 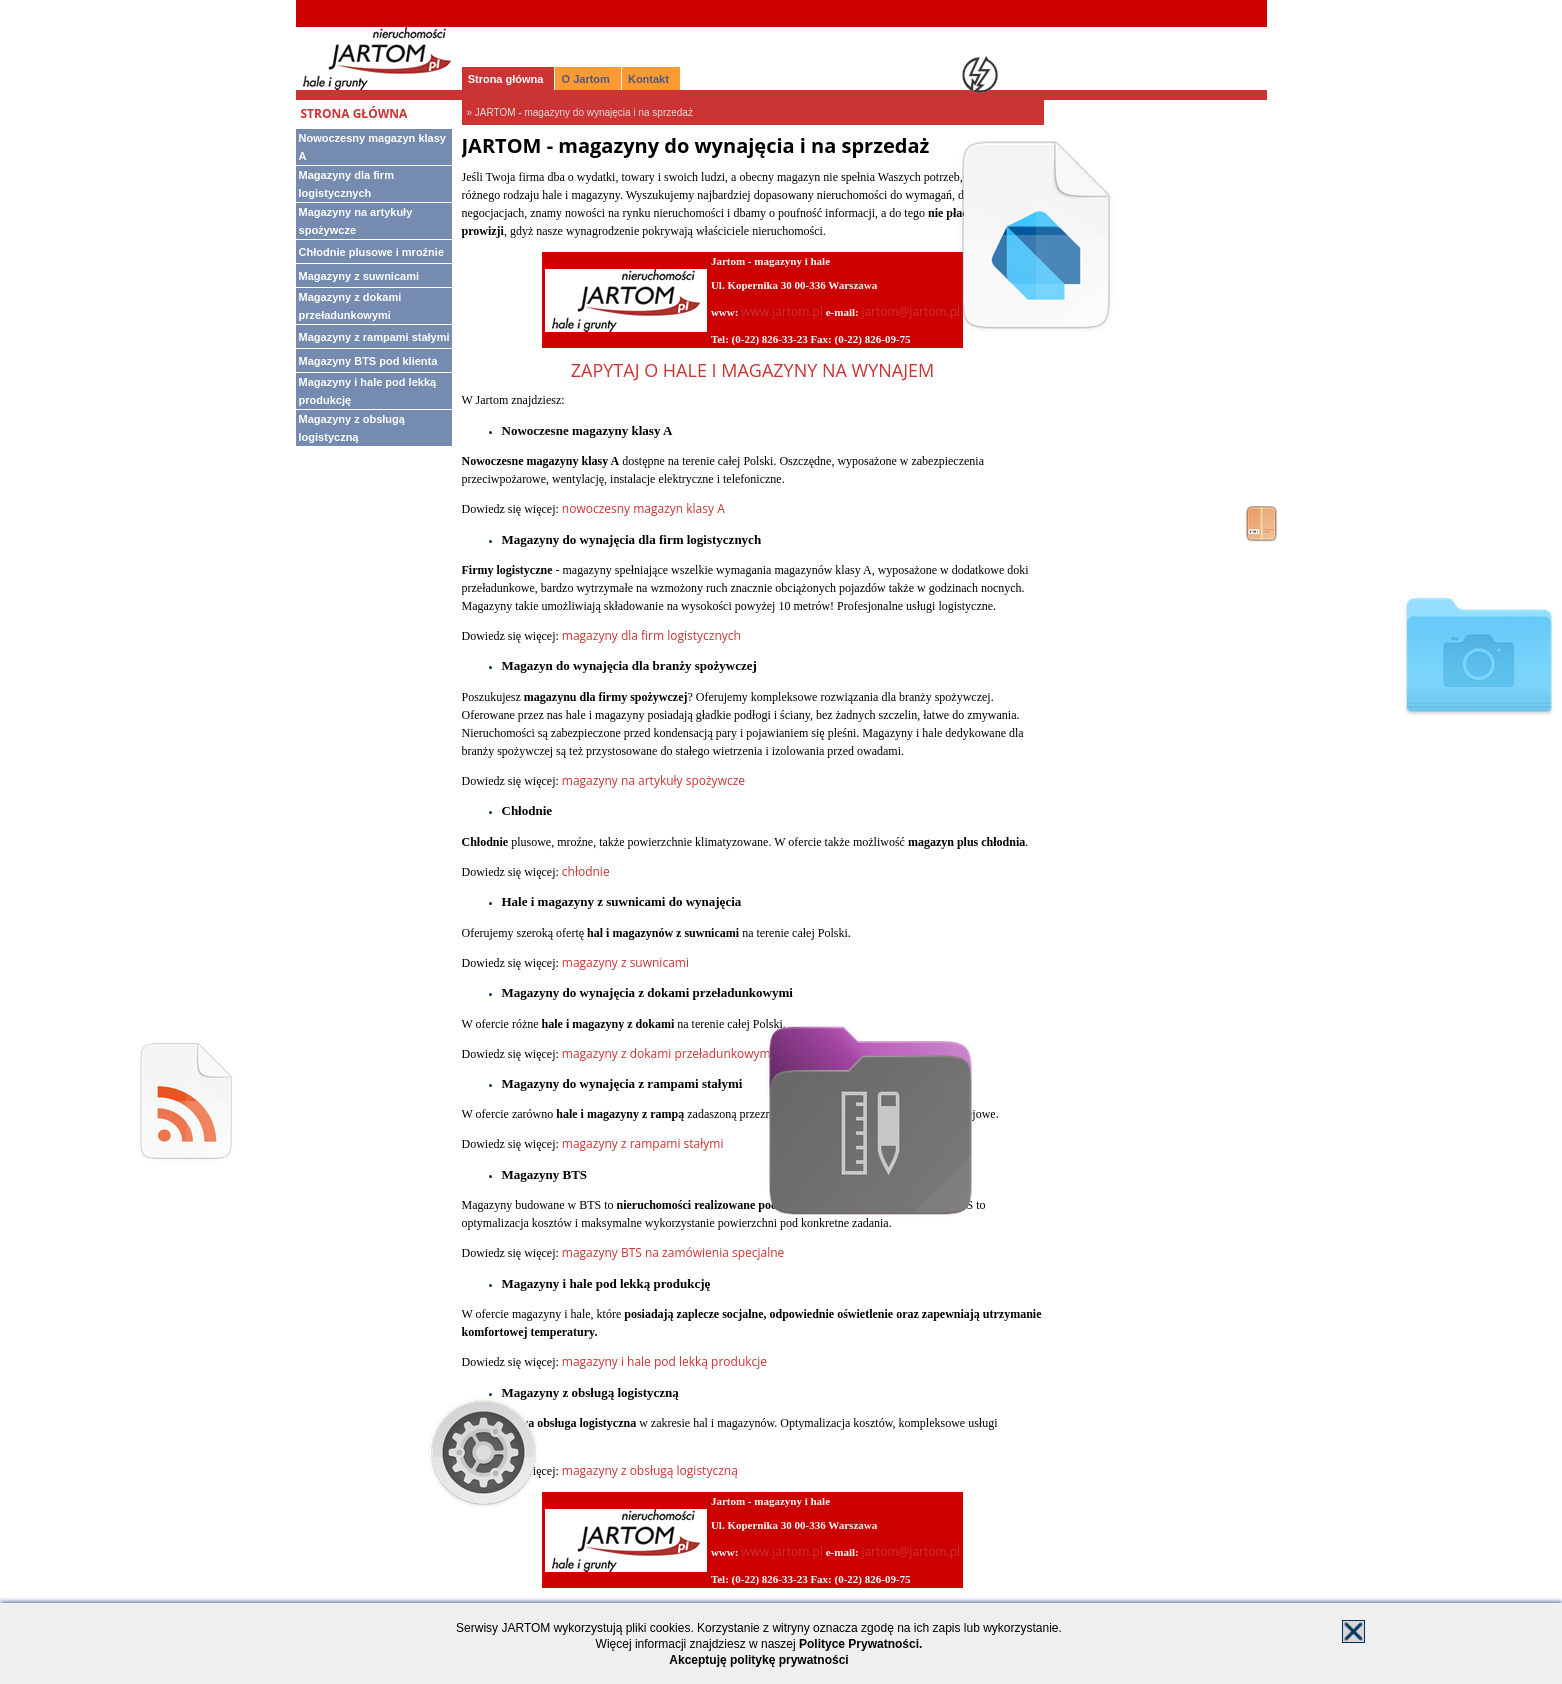 What do you see at coordinates (1261, 523) in the screenshot?
I see `open package manager application` at bounding box center [1261, 523].